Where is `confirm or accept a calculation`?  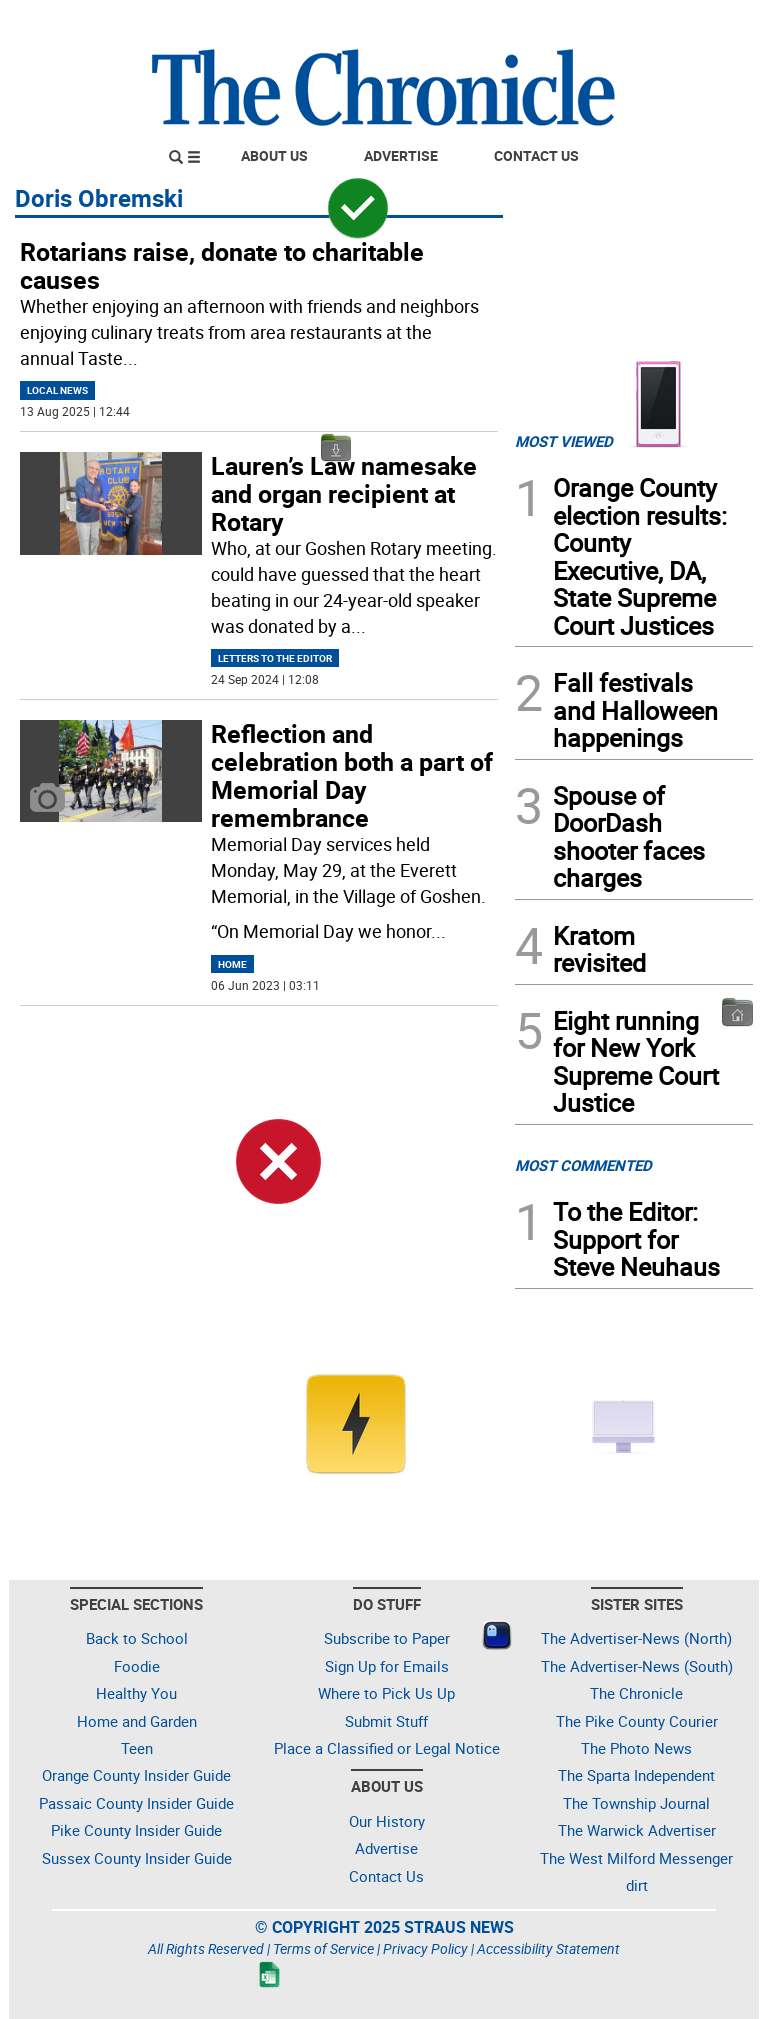
confirm or accept a calculation is located at coordinates (358, 208).